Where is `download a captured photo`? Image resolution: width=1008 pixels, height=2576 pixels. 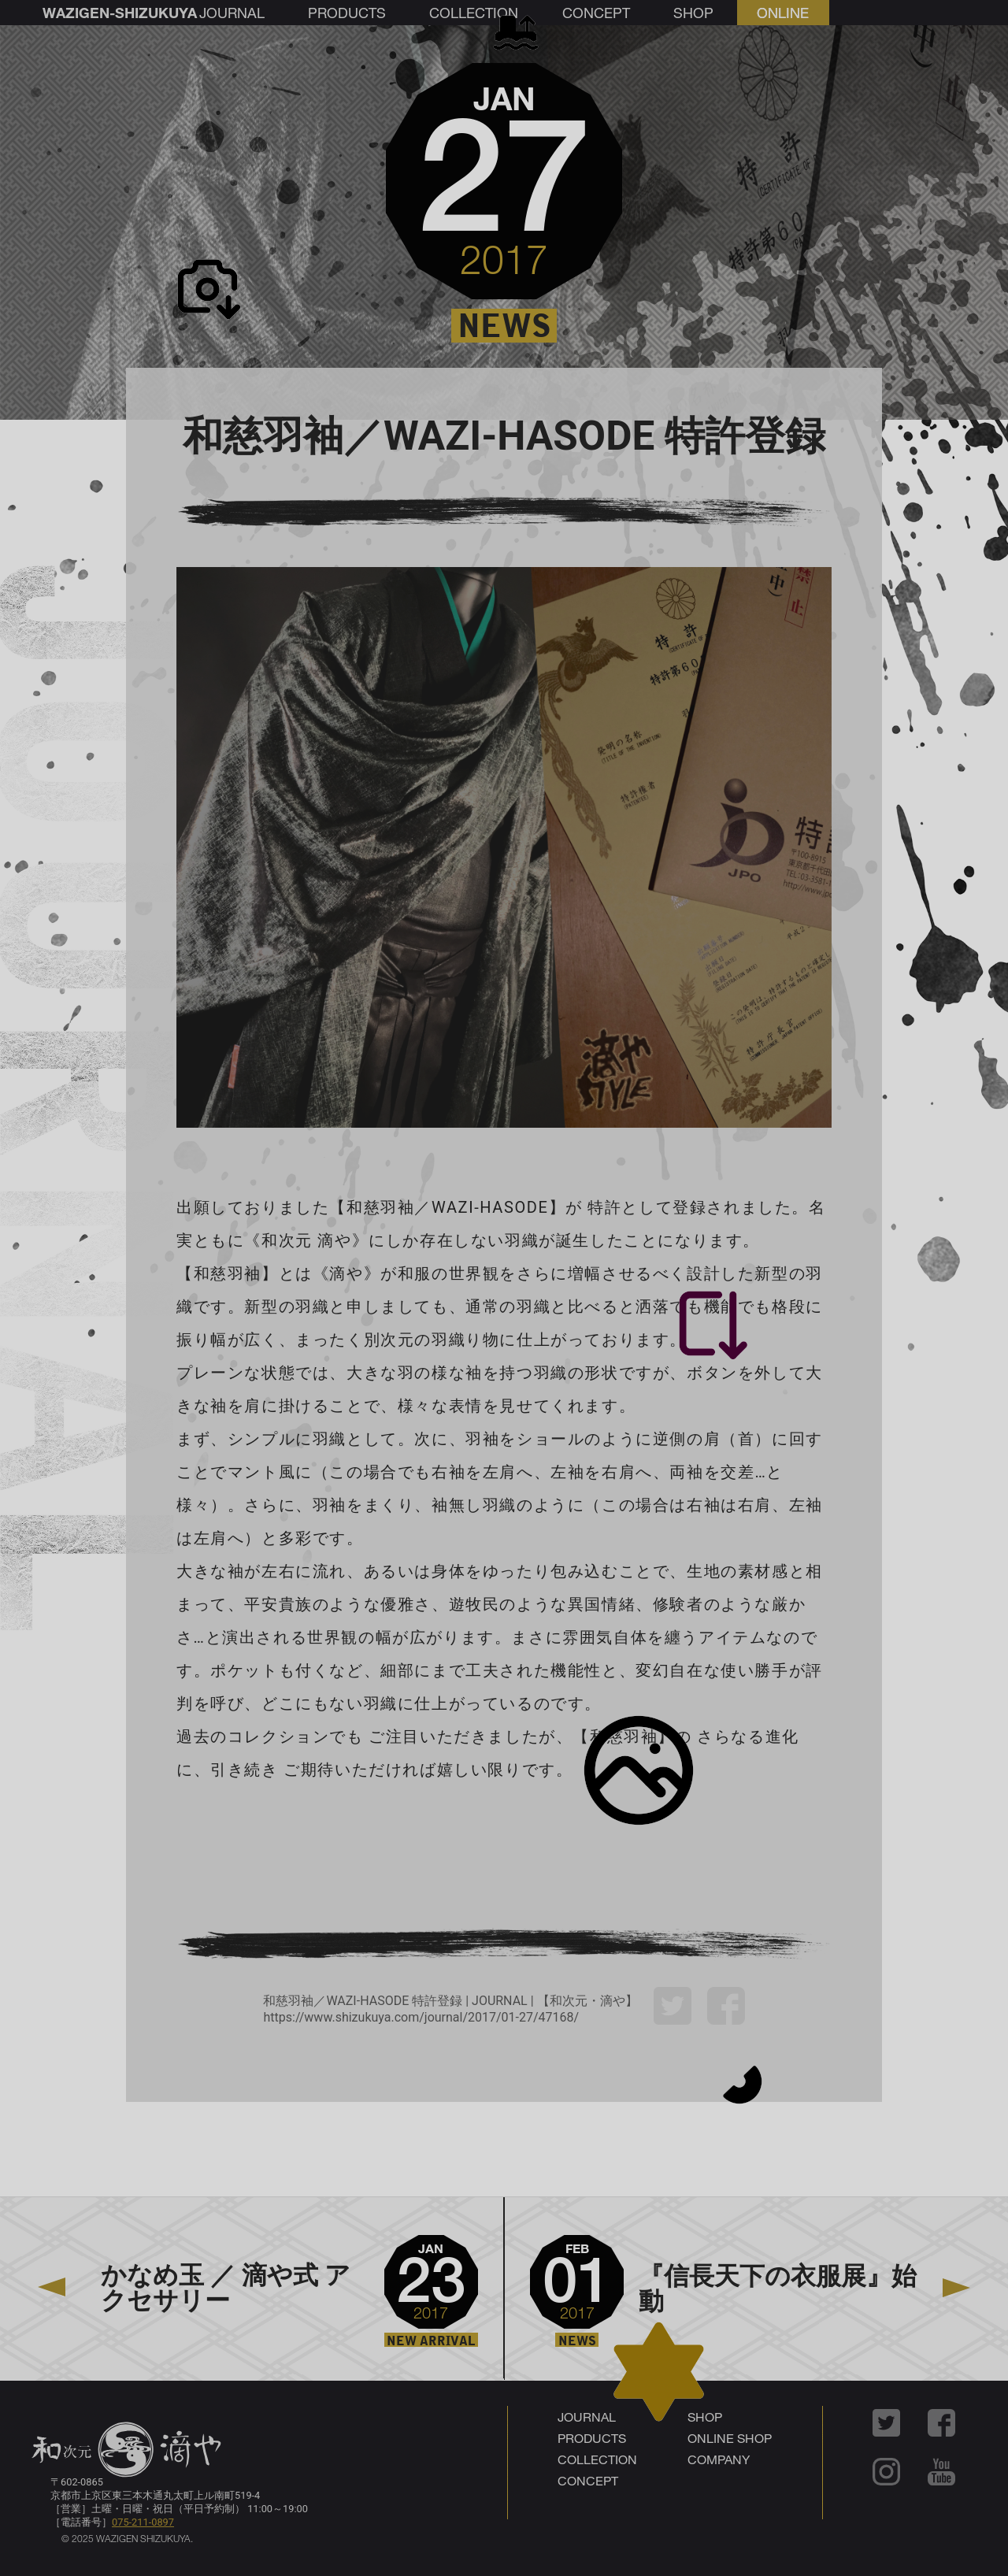 download a captured photo is located at coordinates (207, 286).